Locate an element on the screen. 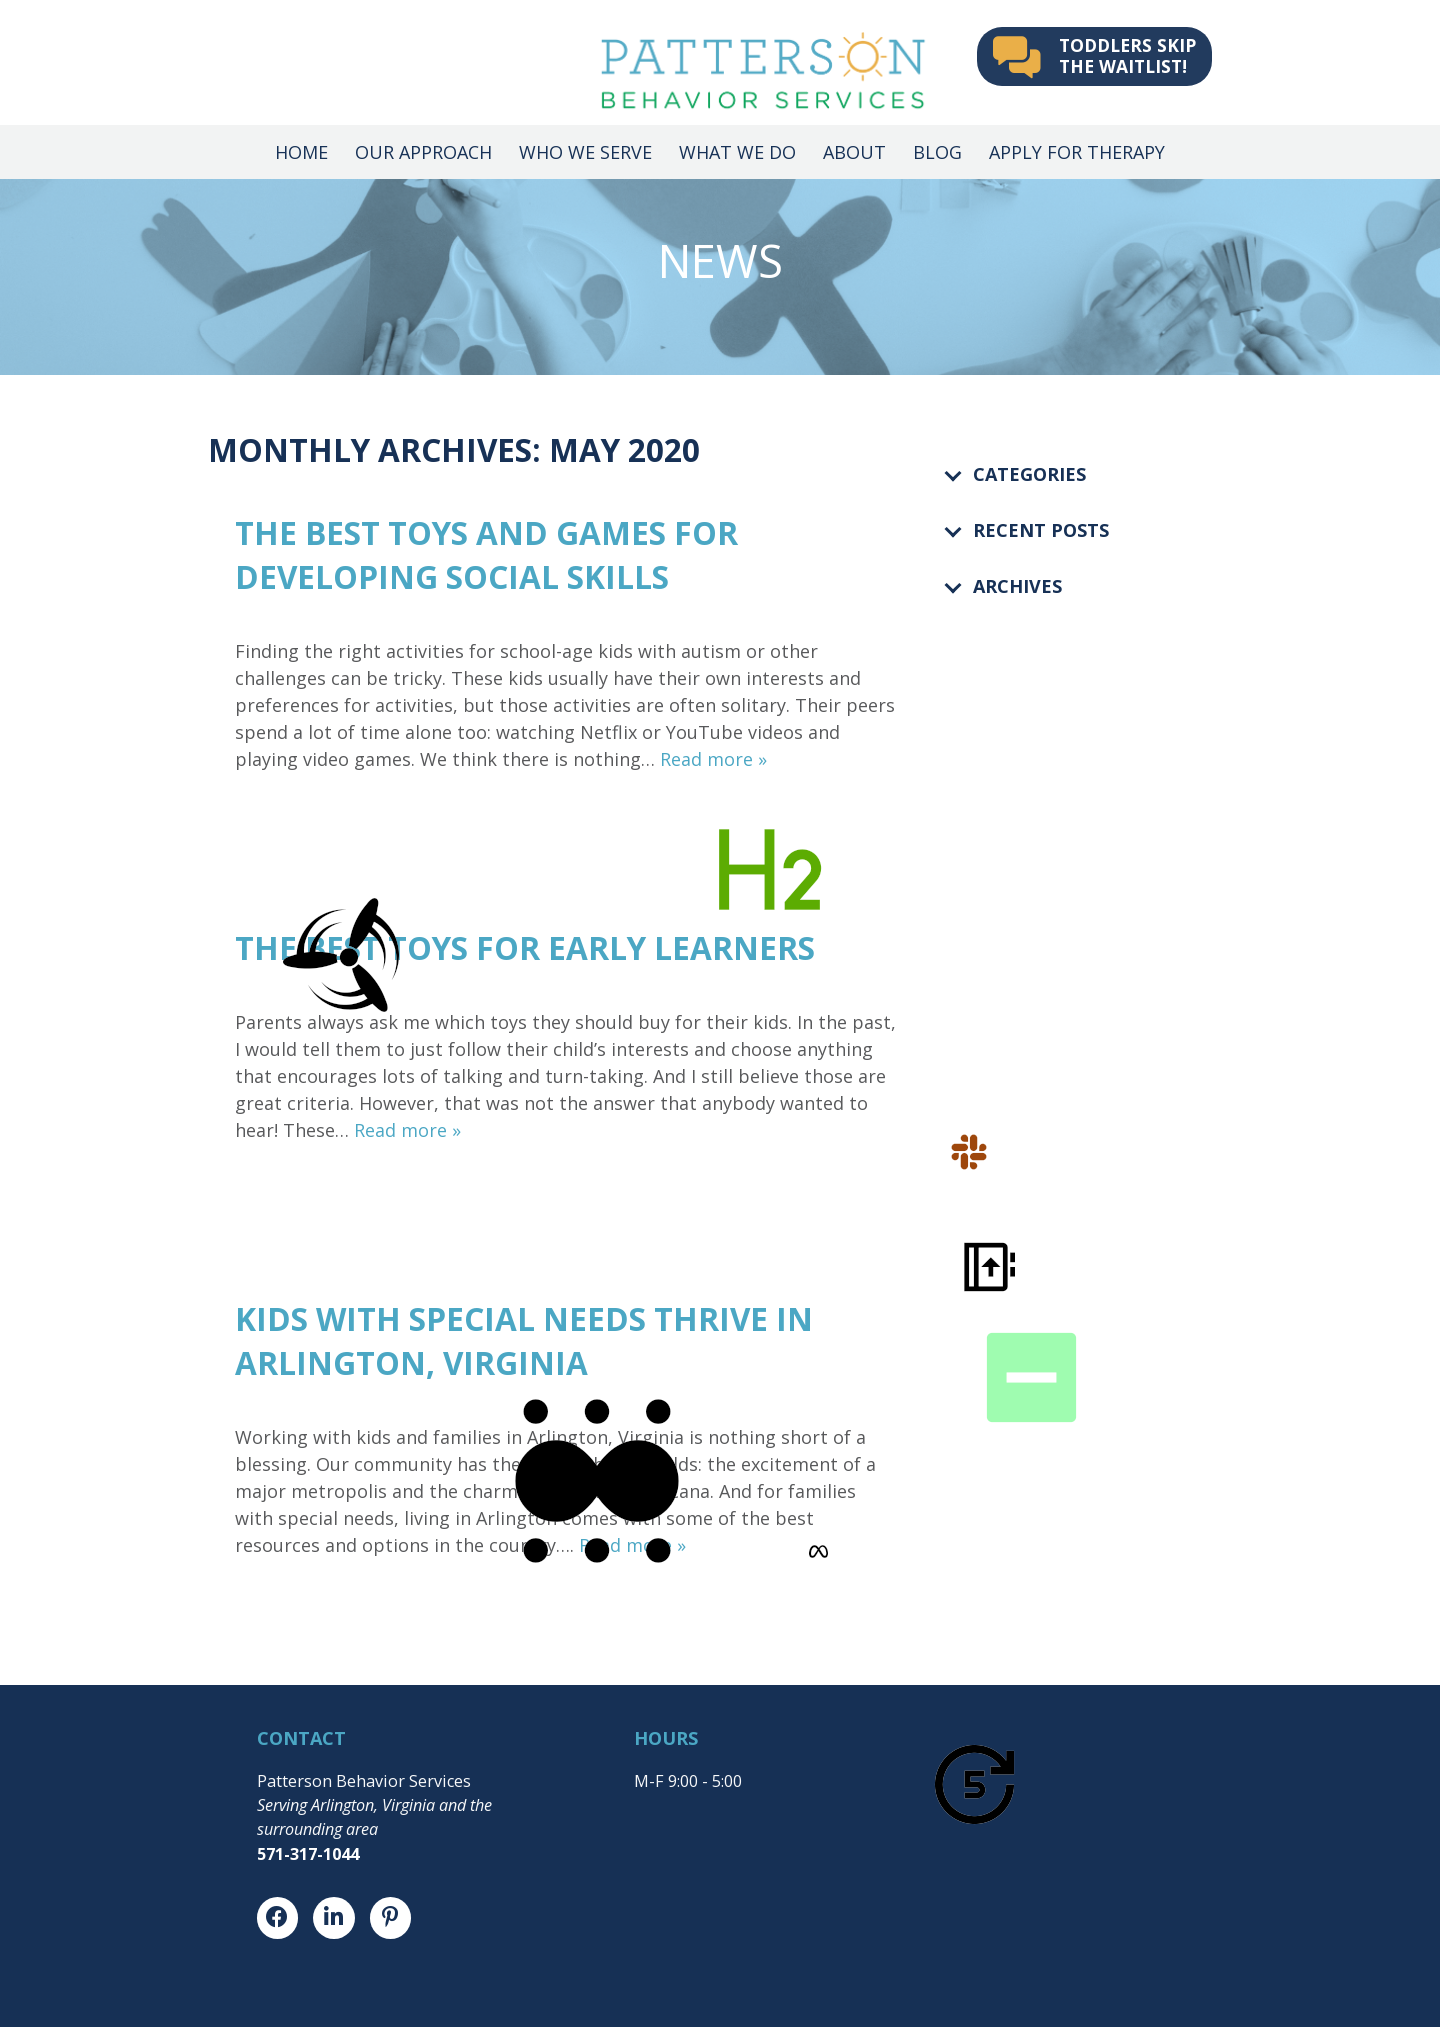  indicates hazy or foggy weather conditions is located at coordinates (597, 1481).